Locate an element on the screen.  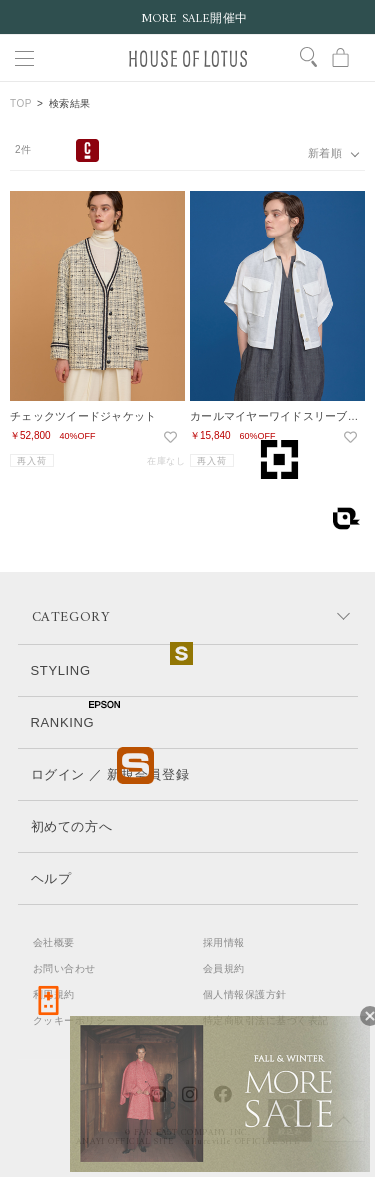
camunda platform logo is located at coordinates (87, 150).